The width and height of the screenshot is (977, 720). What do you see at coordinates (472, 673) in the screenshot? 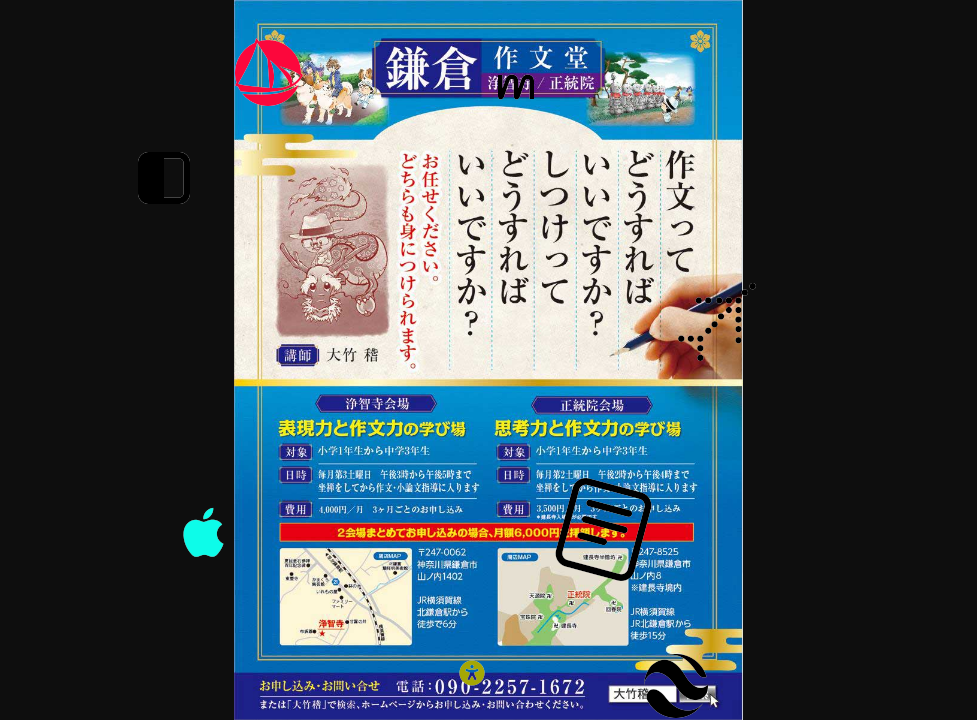
I see `enable accessibility features` at bounding box center [472, 673].